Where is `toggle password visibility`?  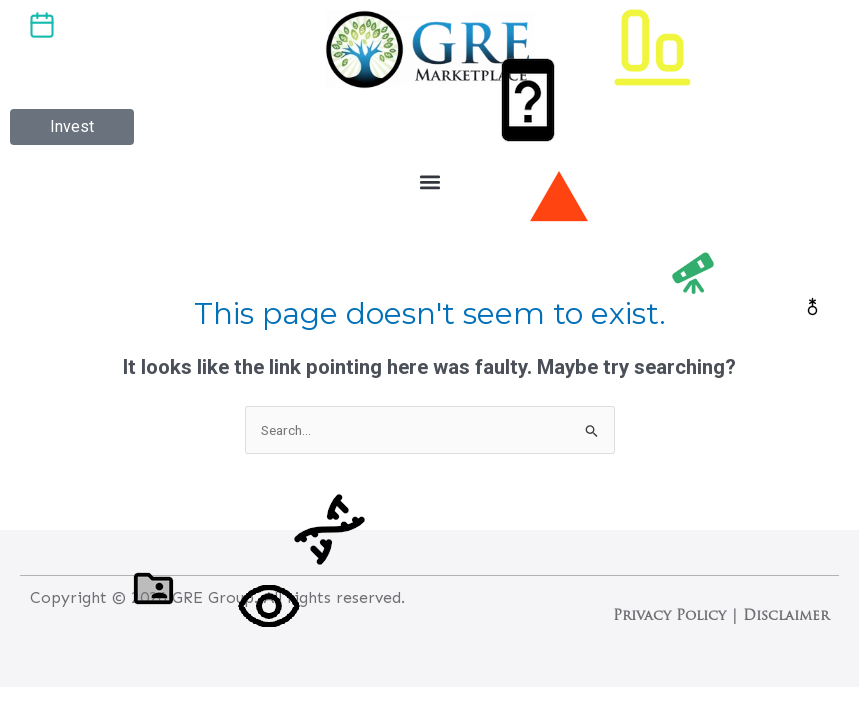
toggle password visibility is located at coordinates (269, 606).